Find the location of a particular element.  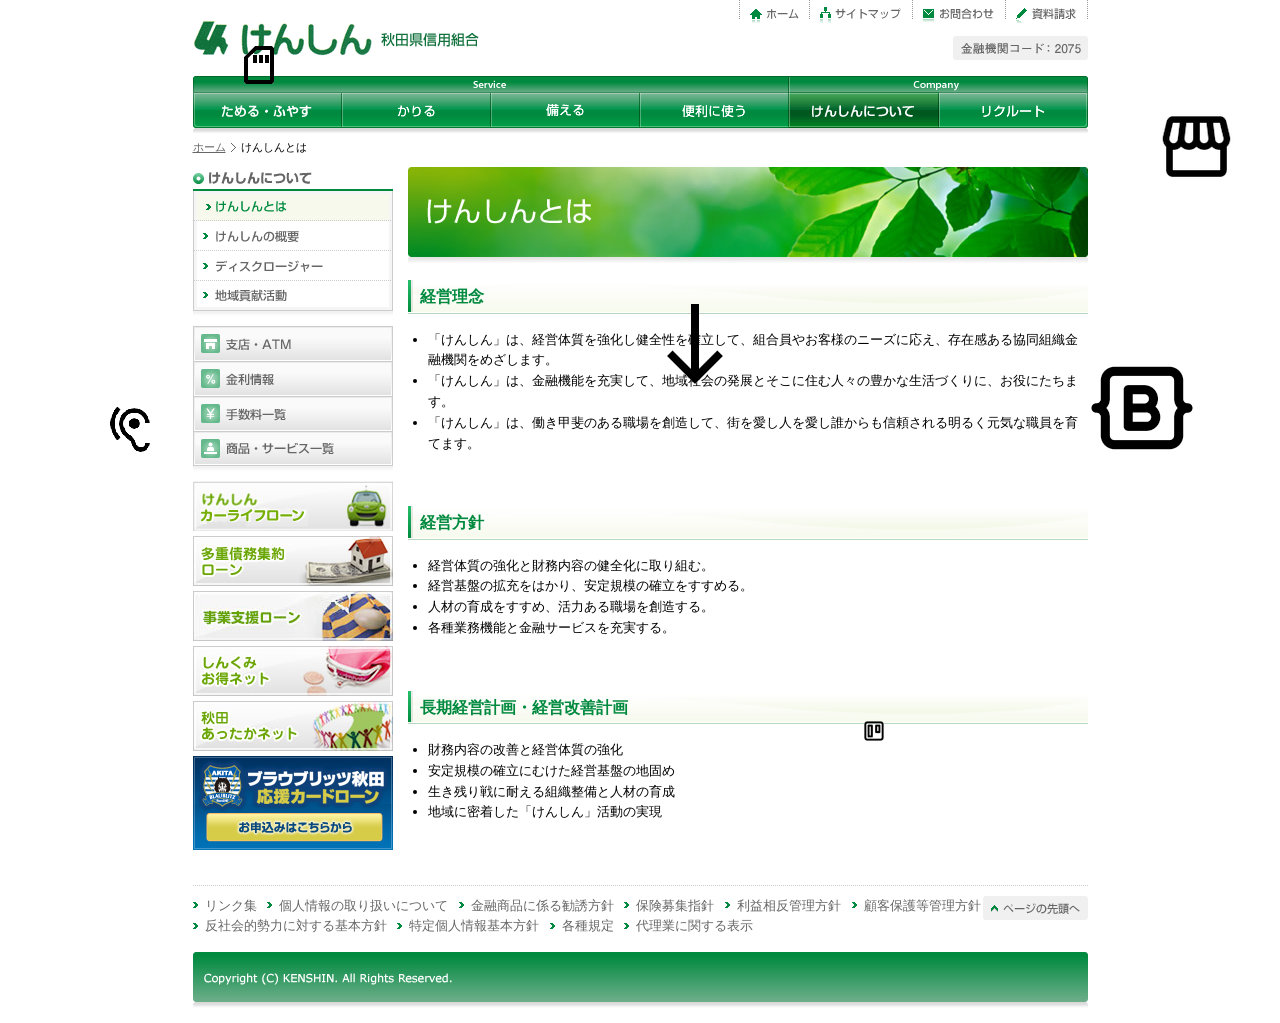

open Trello app is located at coordinates (874, 731).